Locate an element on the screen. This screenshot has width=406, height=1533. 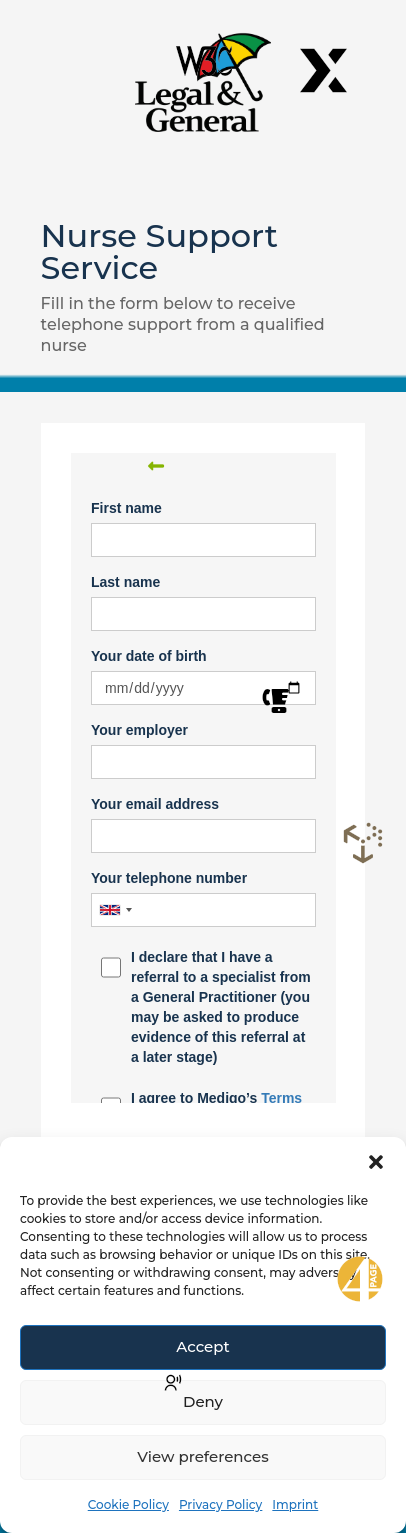
uncharted software company logo is located at coordinates (363, 843).